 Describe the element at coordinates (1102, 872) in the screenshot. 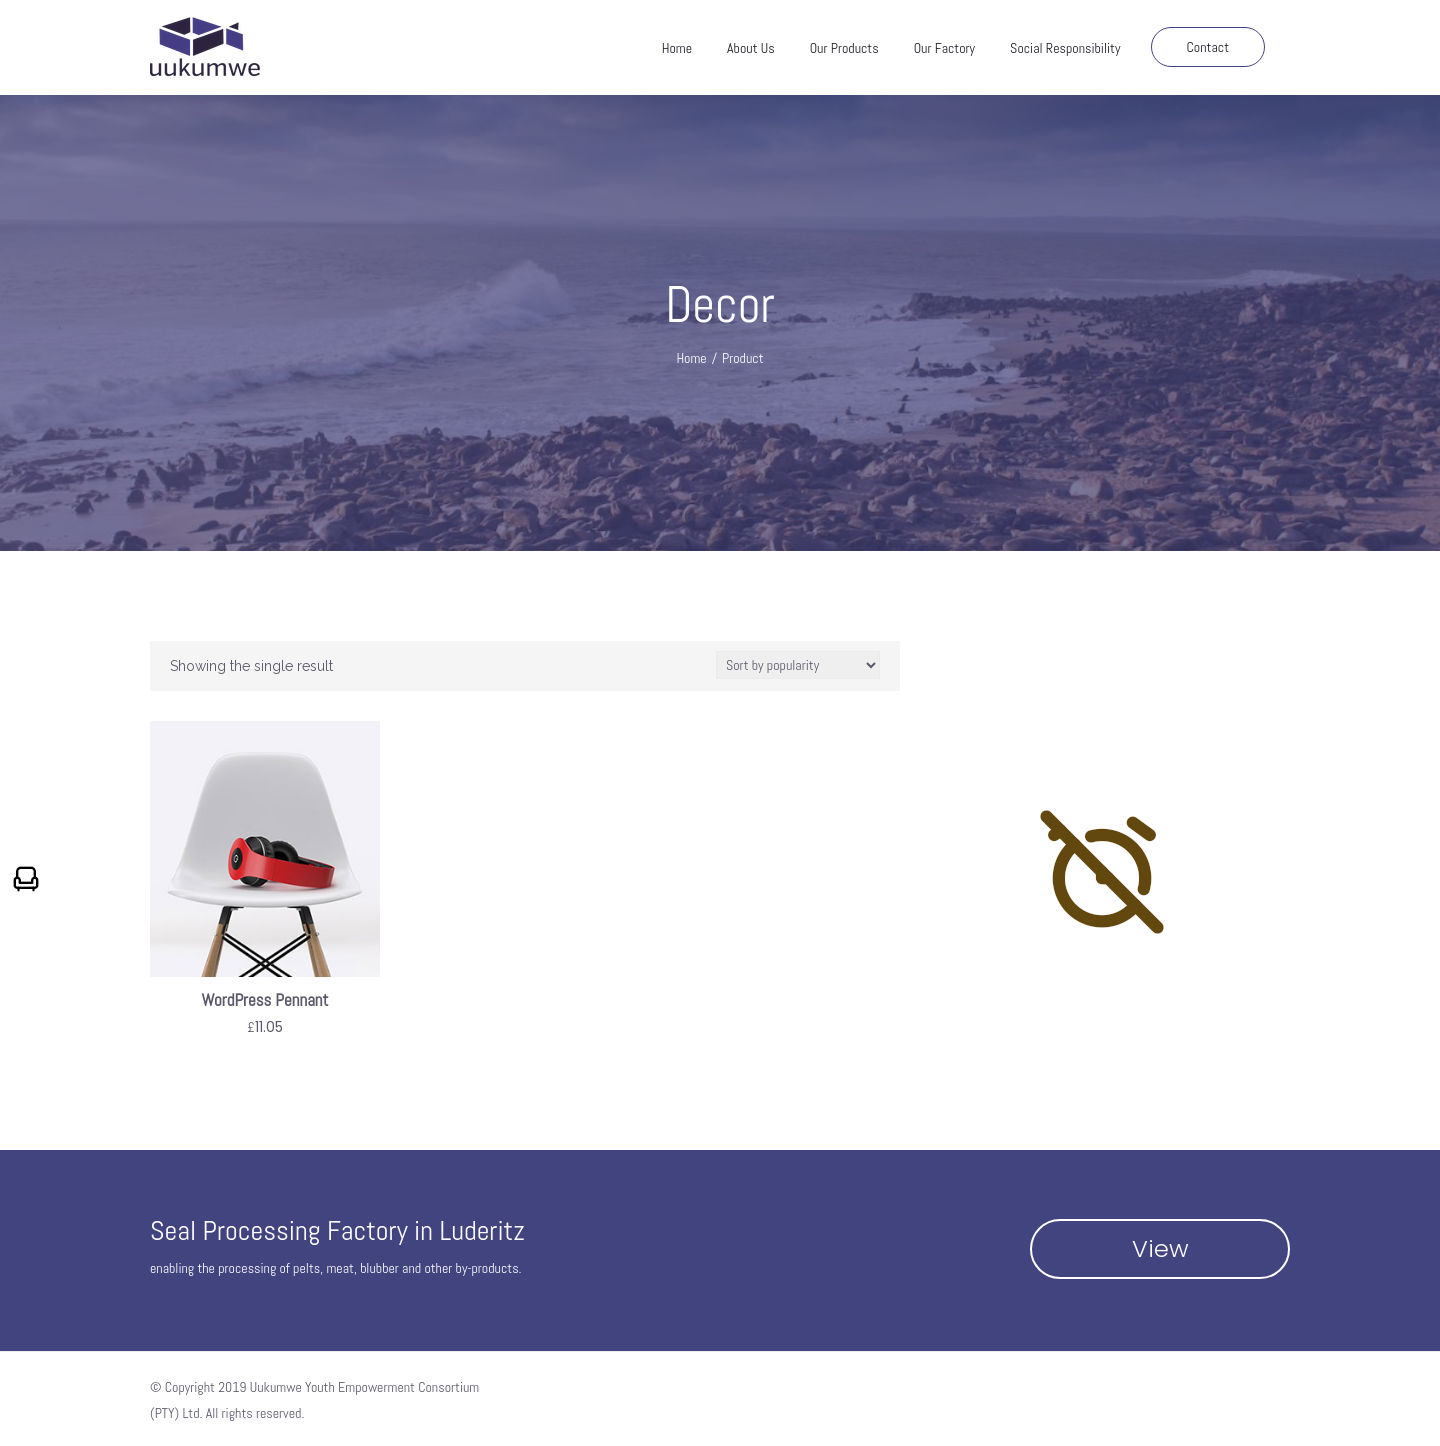

I see `disable or turn off alarm` at that location.